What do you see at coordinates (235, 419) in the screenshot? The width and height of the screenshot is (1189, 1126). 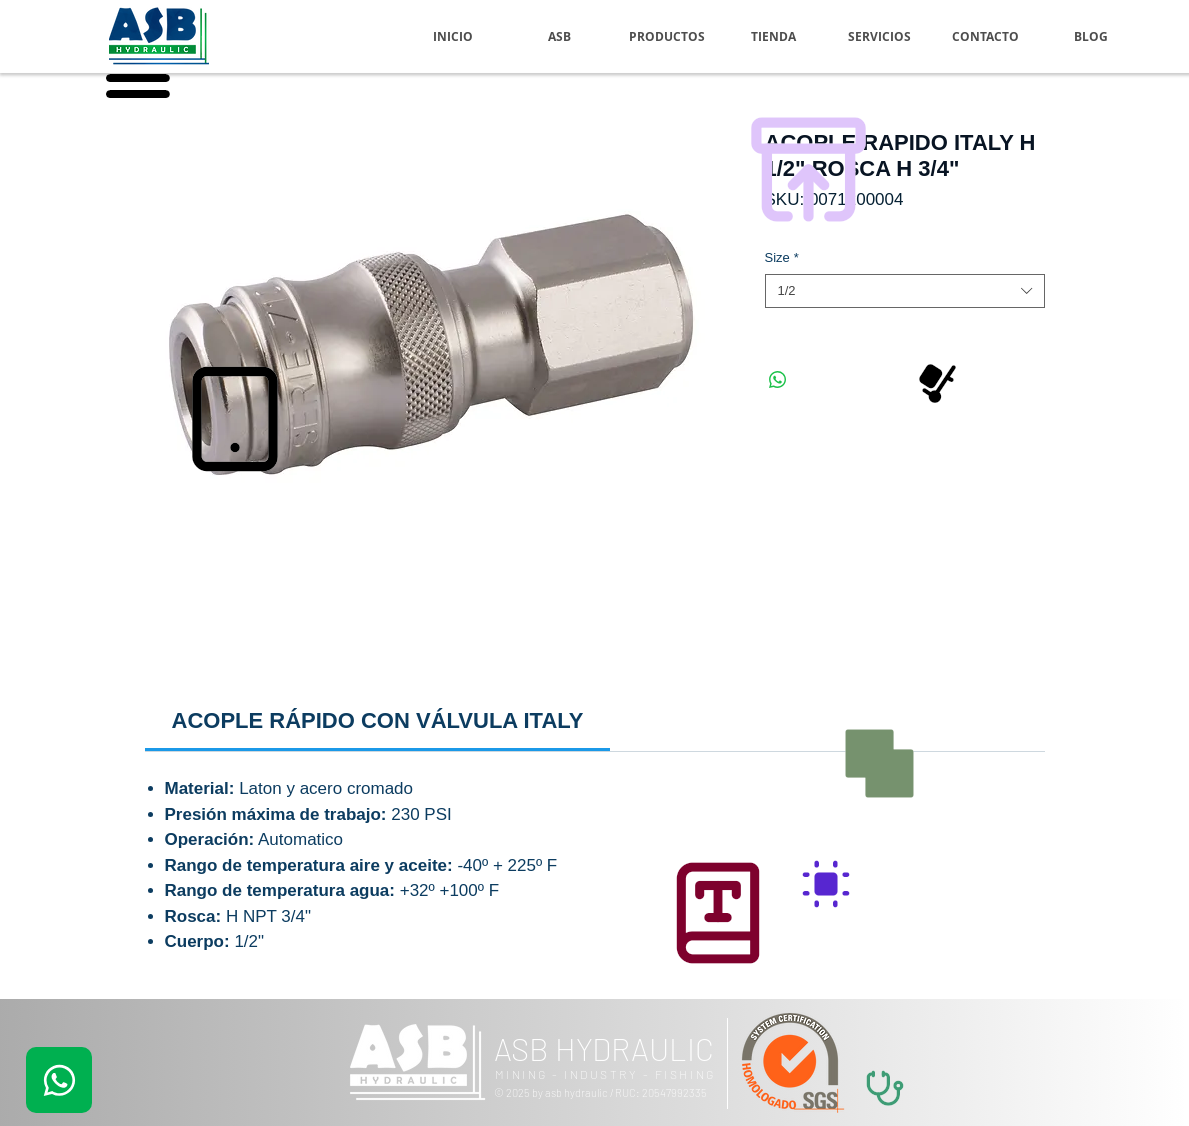 I see `switch to tablet view` at bounding box center [235, 419].